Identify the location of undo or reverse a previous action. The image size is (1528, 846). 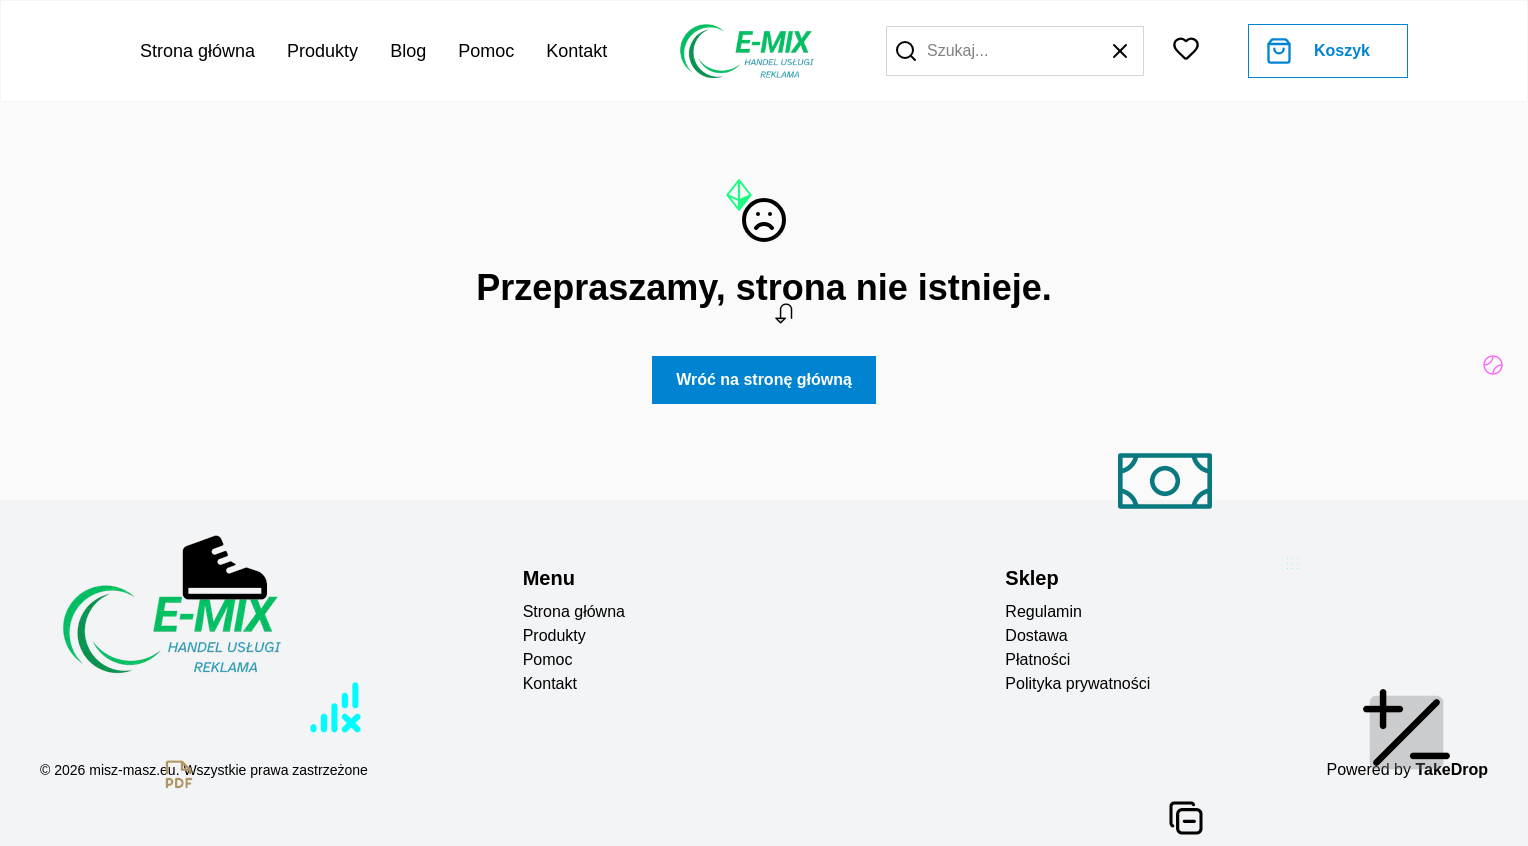
(784, 313).